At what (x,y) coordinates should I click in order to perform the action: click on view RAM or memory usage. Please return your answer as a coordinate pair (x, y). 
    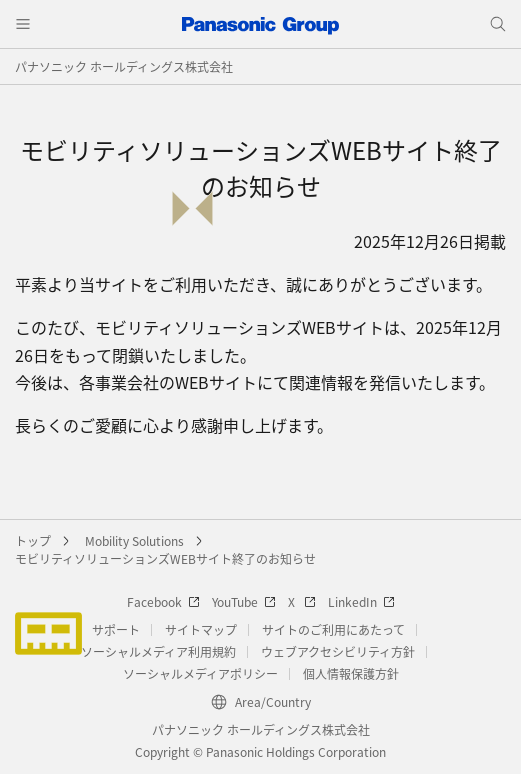
    Looking at the image, I should click on (48, 633).